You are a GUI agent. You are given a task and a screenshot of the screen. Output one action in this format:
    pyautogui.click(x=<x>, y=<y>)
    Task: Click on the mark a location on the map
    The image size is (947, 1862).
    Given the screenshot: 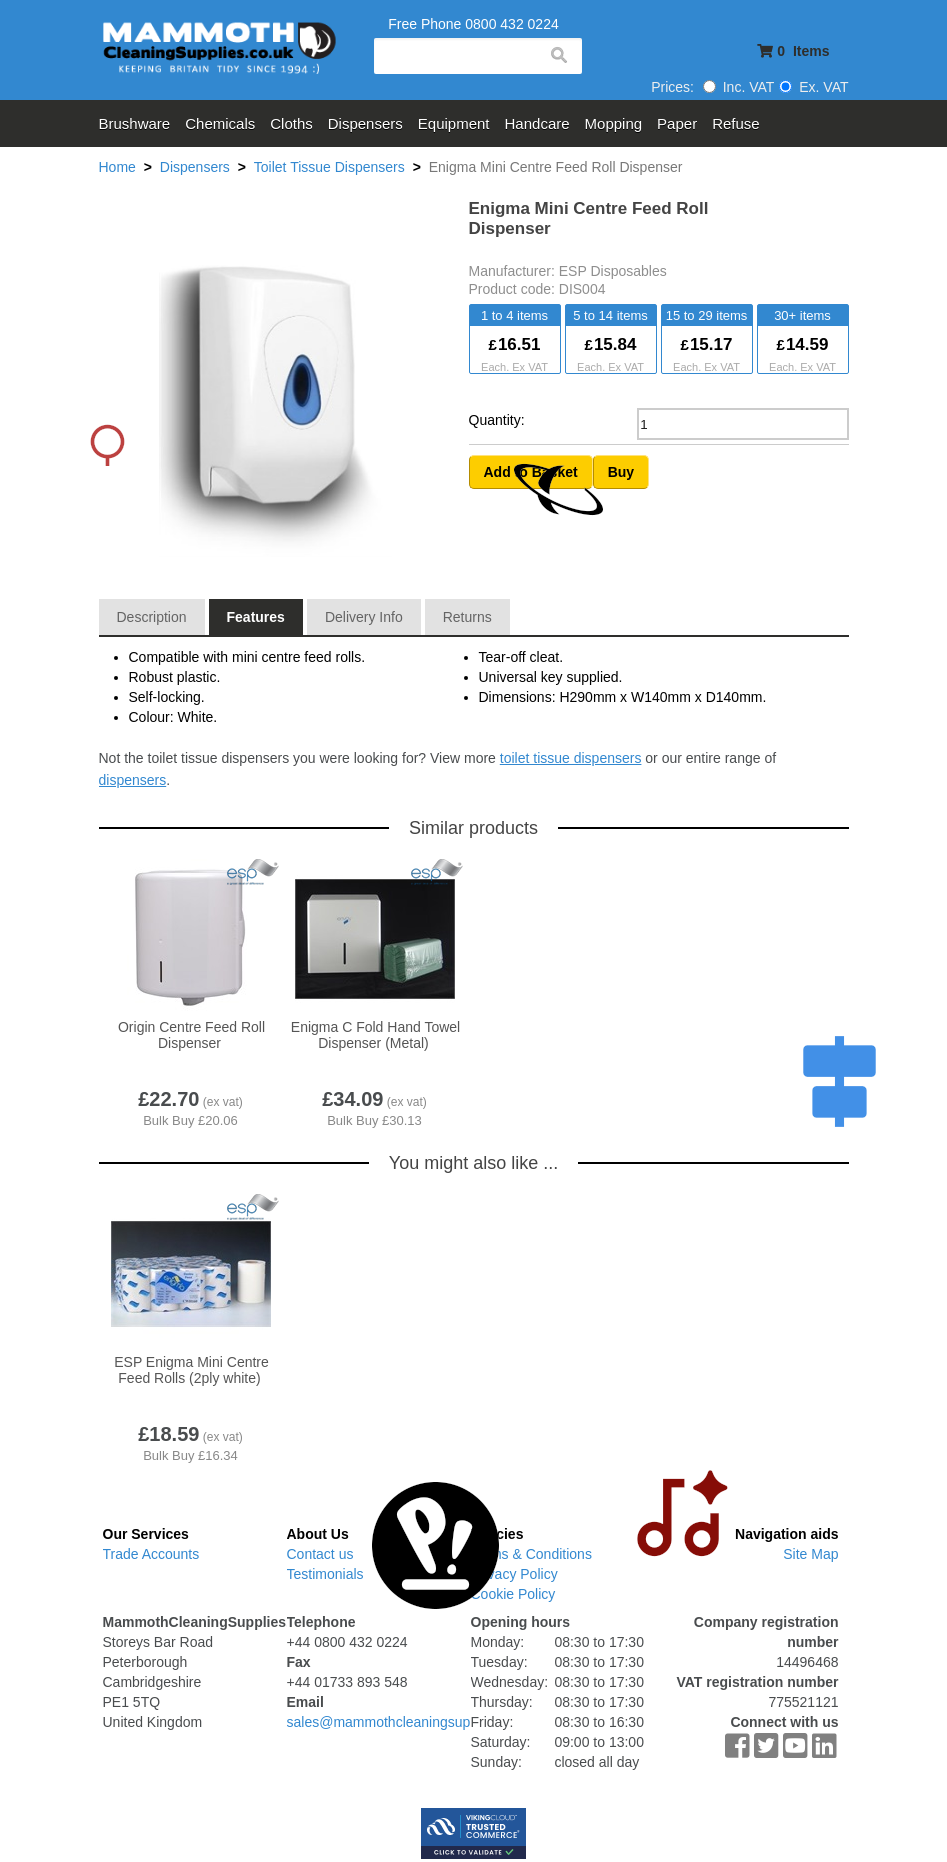 What is the action you would take?
    pyautogui.click(x=107, y=443)
    